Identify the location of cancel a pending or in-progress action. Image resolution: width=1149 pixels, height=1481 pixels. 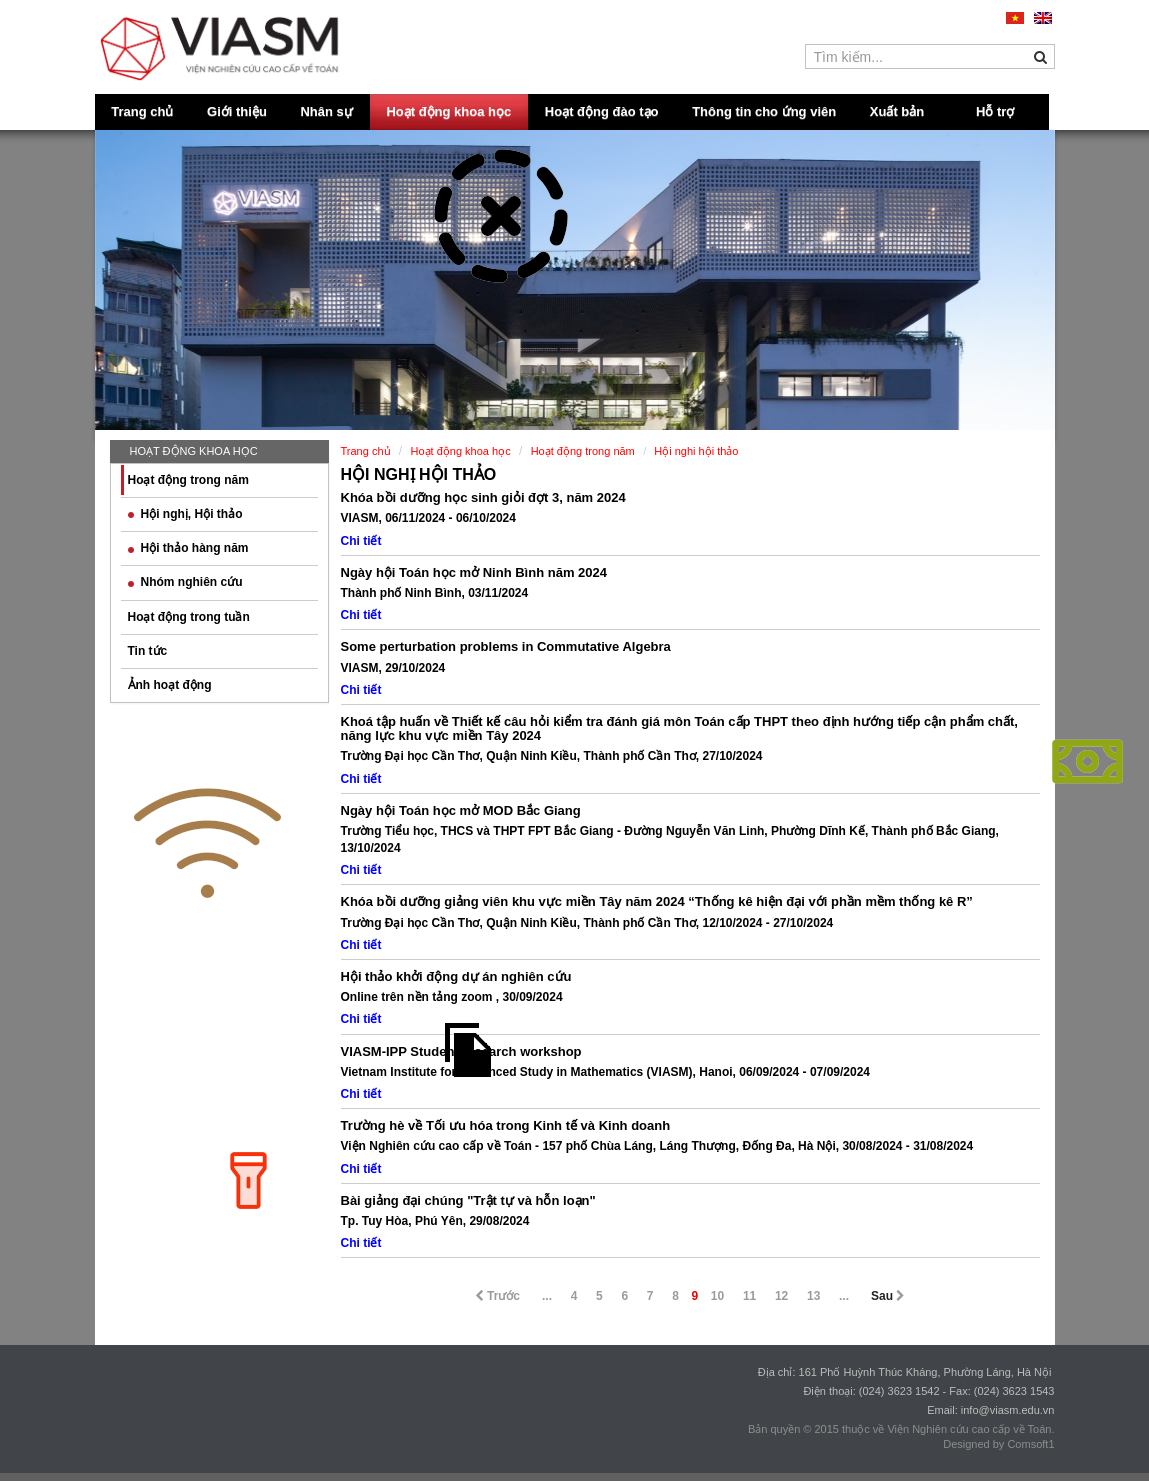
(501, 216).